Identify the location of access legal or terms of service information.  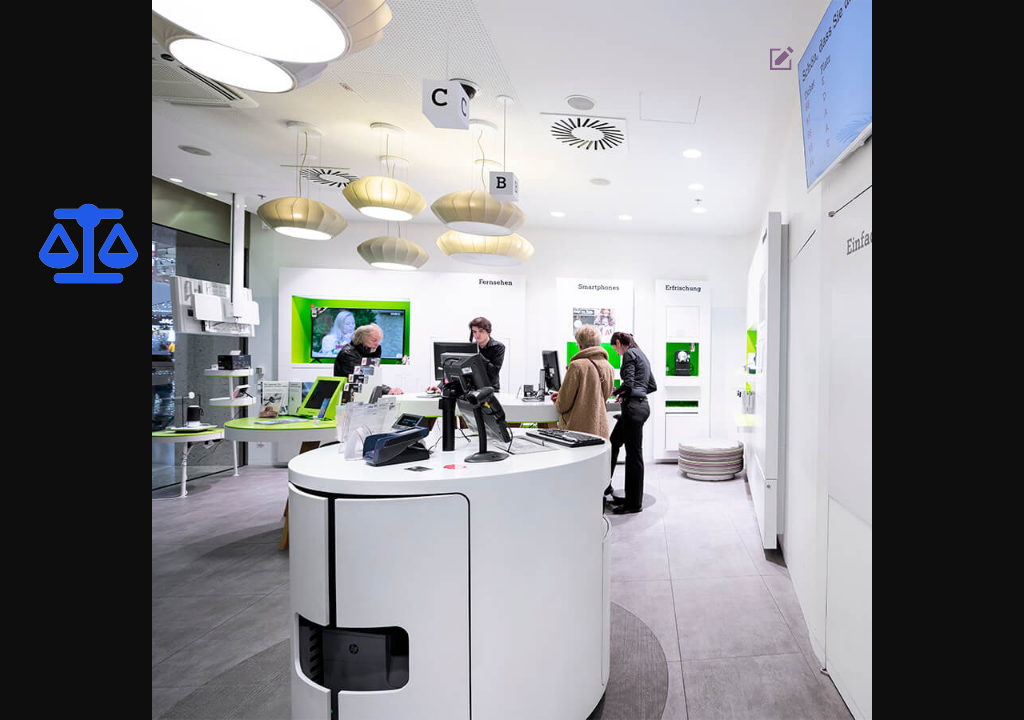
(88, 243).